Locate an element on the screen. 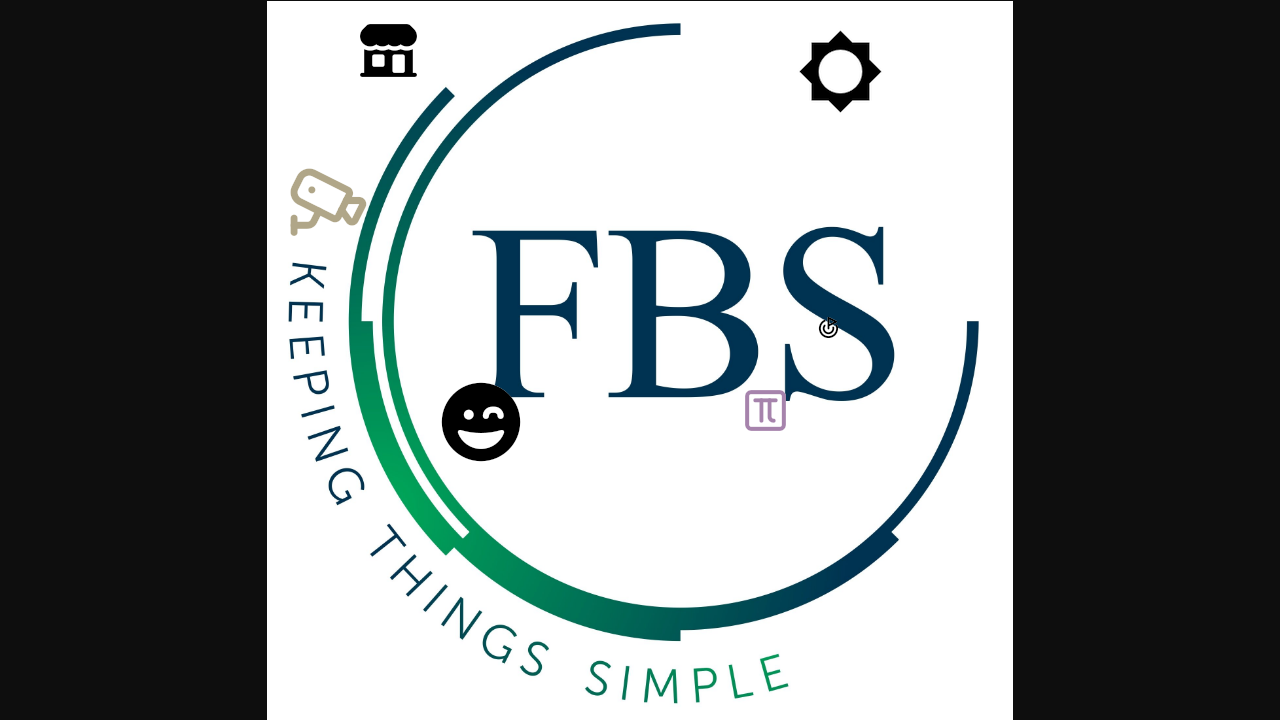  set or track a goal is located at coordinates (828, 327).